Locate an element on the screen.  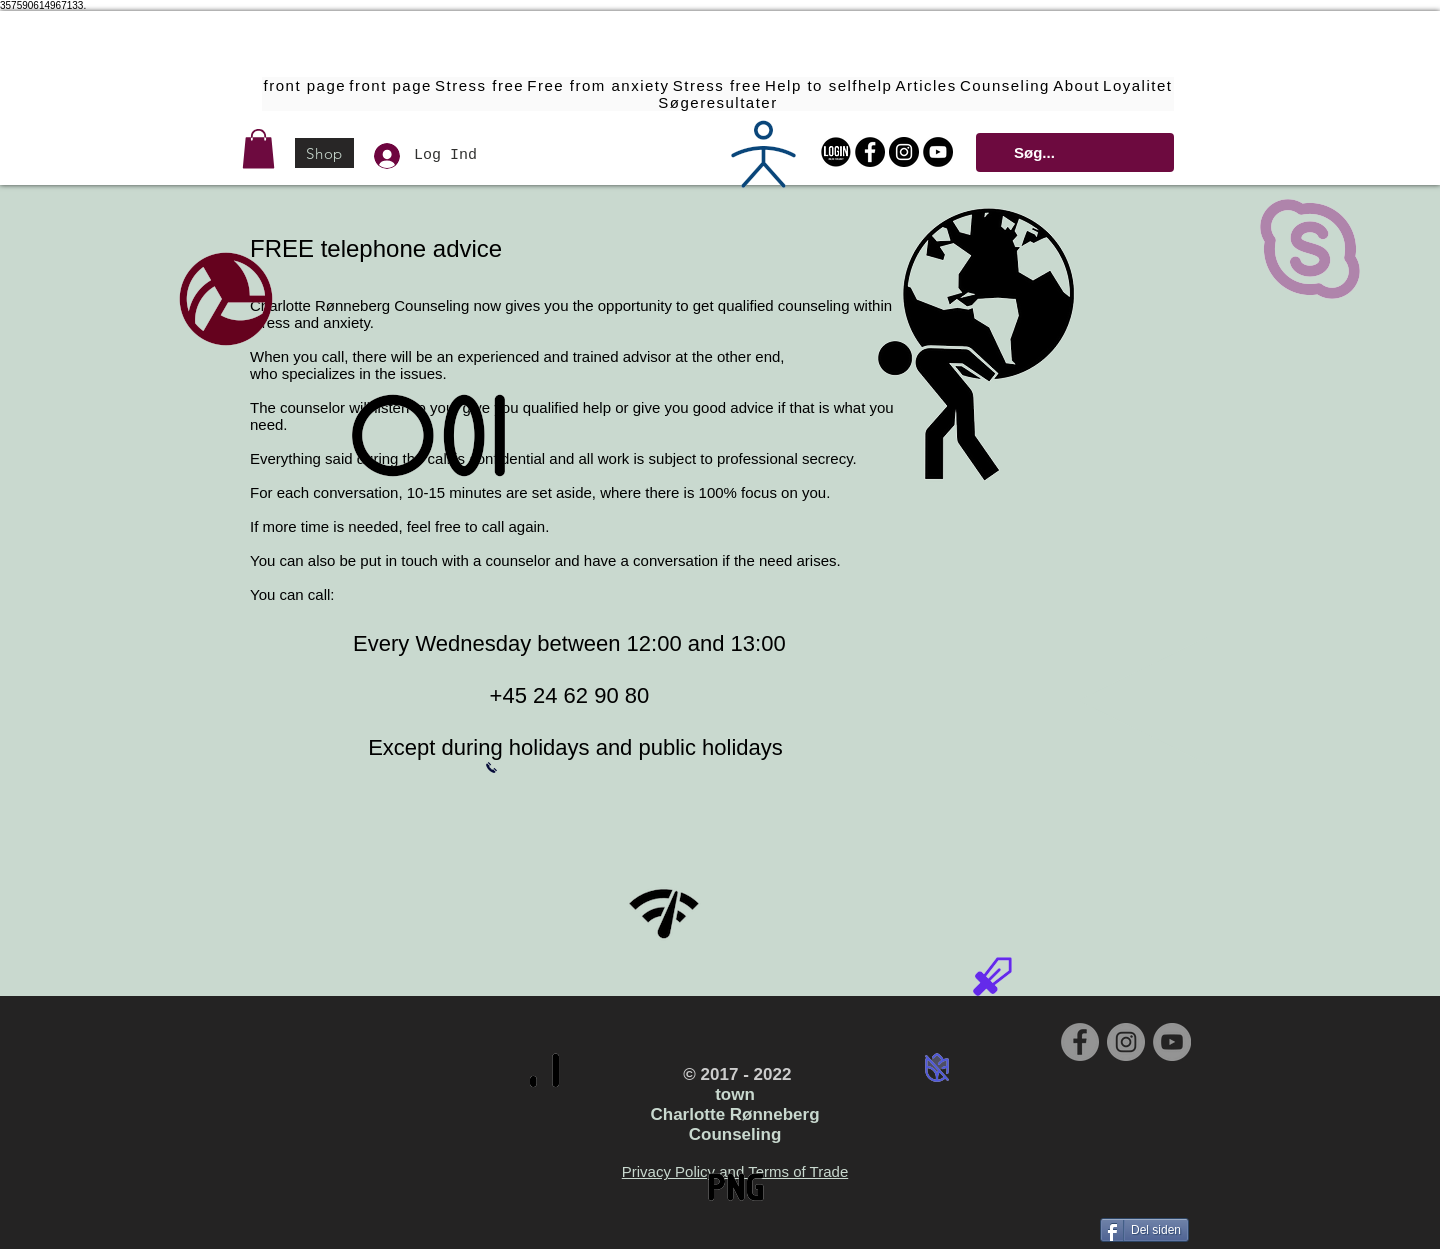
indicates gluten-free or grain-free option is located at coordinates (937, 1068).